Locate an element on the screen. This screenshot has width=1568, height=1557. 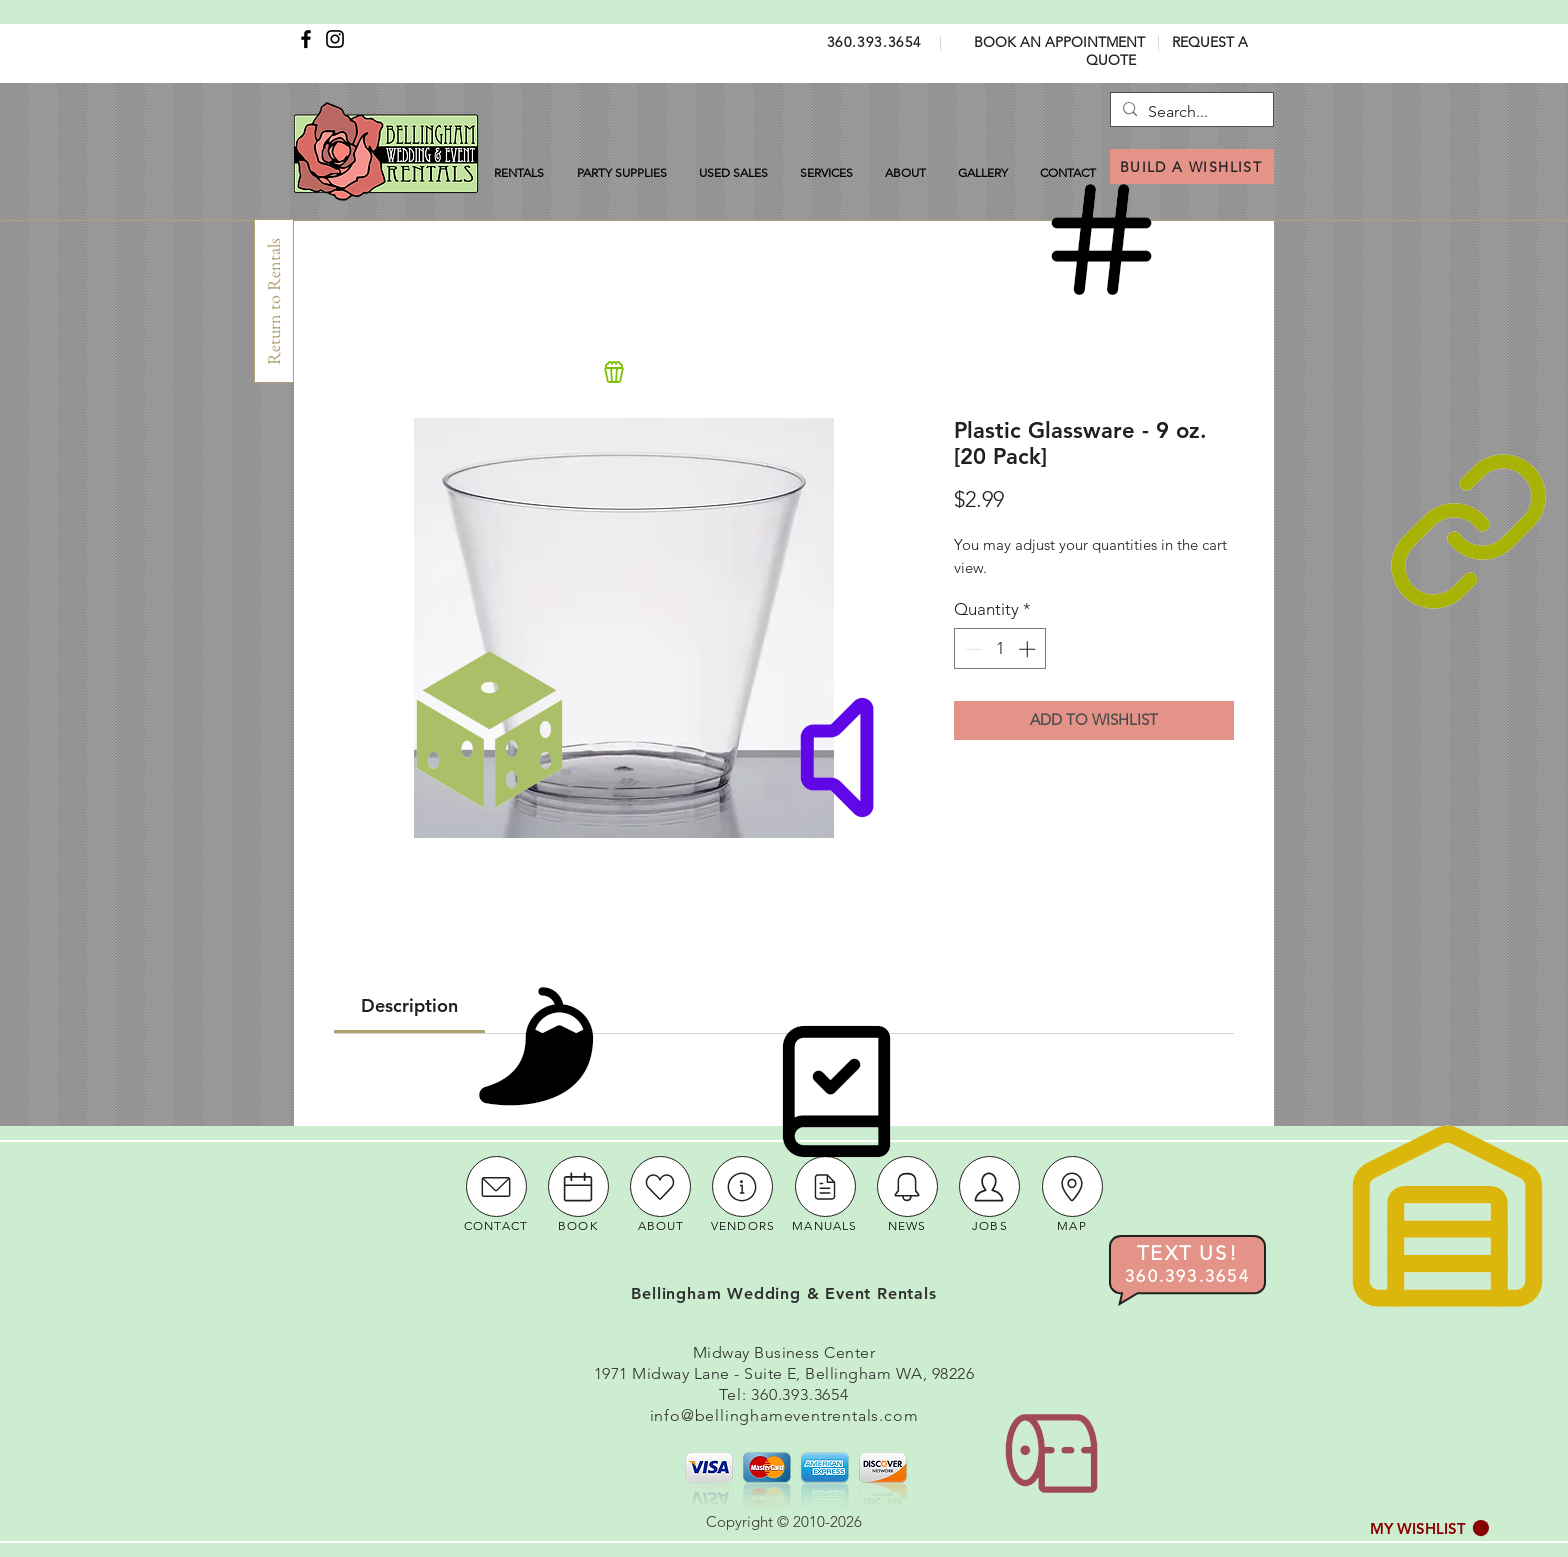
indicates spicy or hot food option is located at coordinates (542, 1050).